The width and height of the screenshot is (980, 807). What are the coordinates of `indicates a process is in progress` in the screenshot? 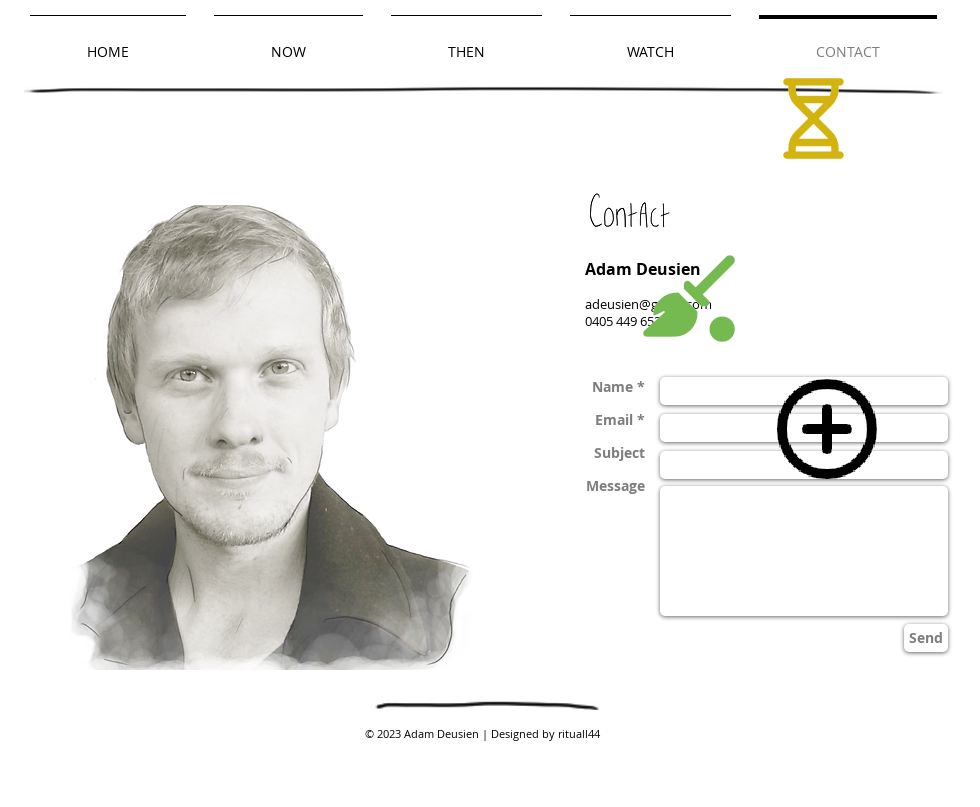 It's located at (813, 118).